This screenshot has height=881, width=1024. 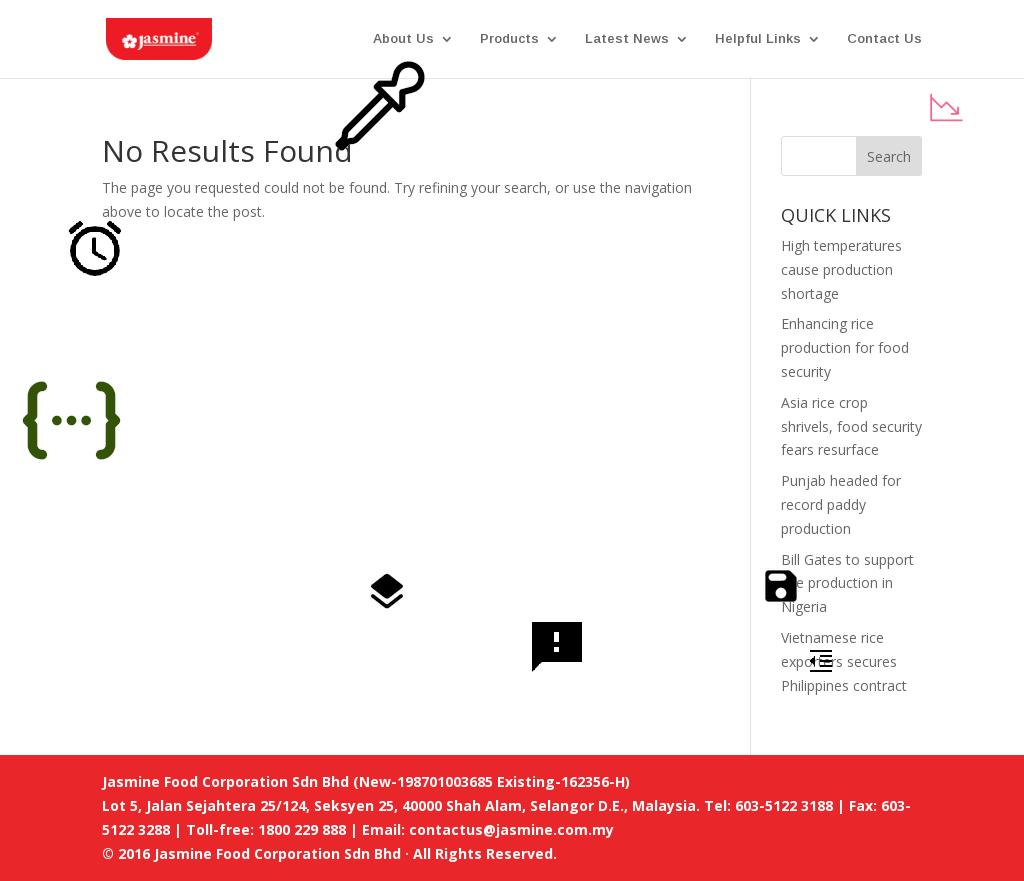 I want to click on access your alarms, so click(x=95, y=248).